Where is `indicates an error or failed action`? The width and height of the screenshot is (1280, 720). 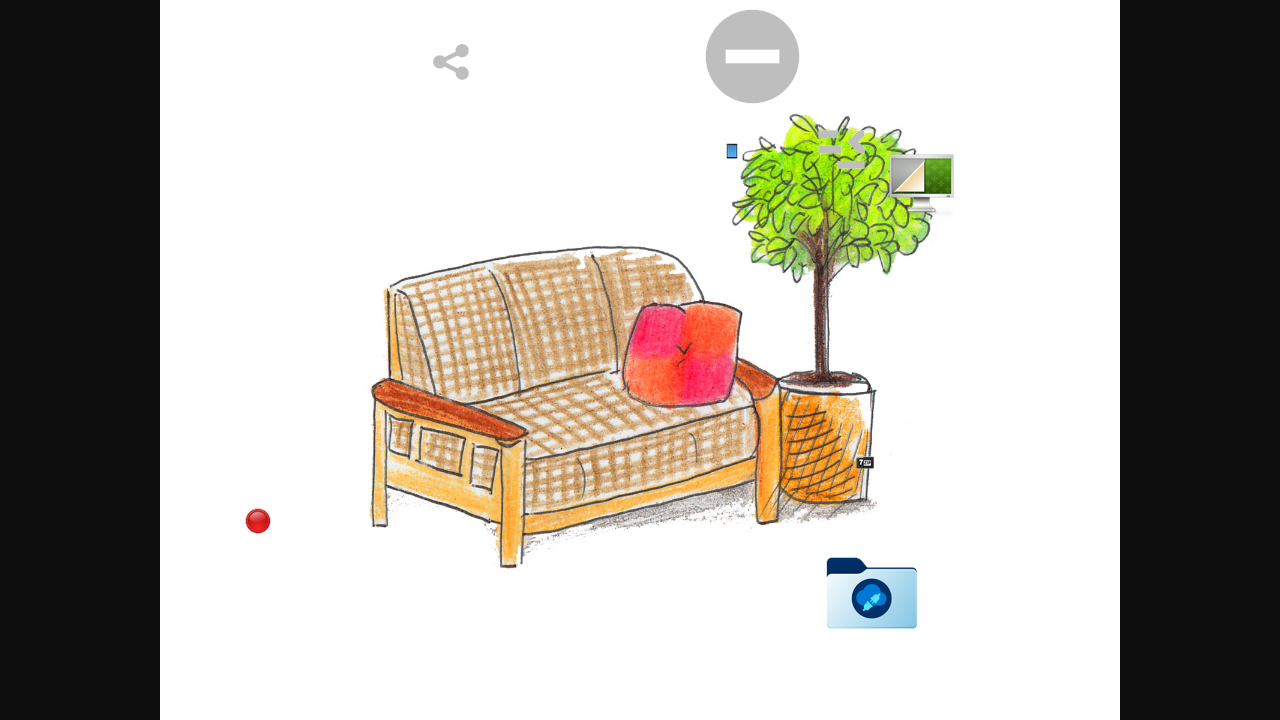
indicates an error or failed action is located at coordinates (752, 56).